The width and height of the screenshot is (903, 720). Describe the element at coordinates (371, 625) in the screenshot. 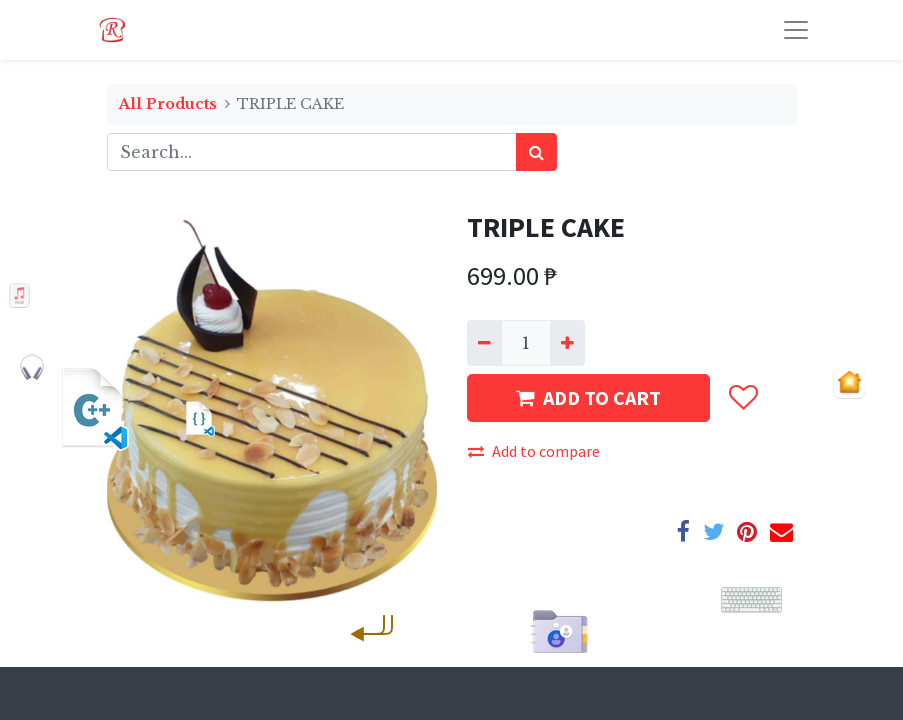

I see `reply to all recipients of an email` at that location.